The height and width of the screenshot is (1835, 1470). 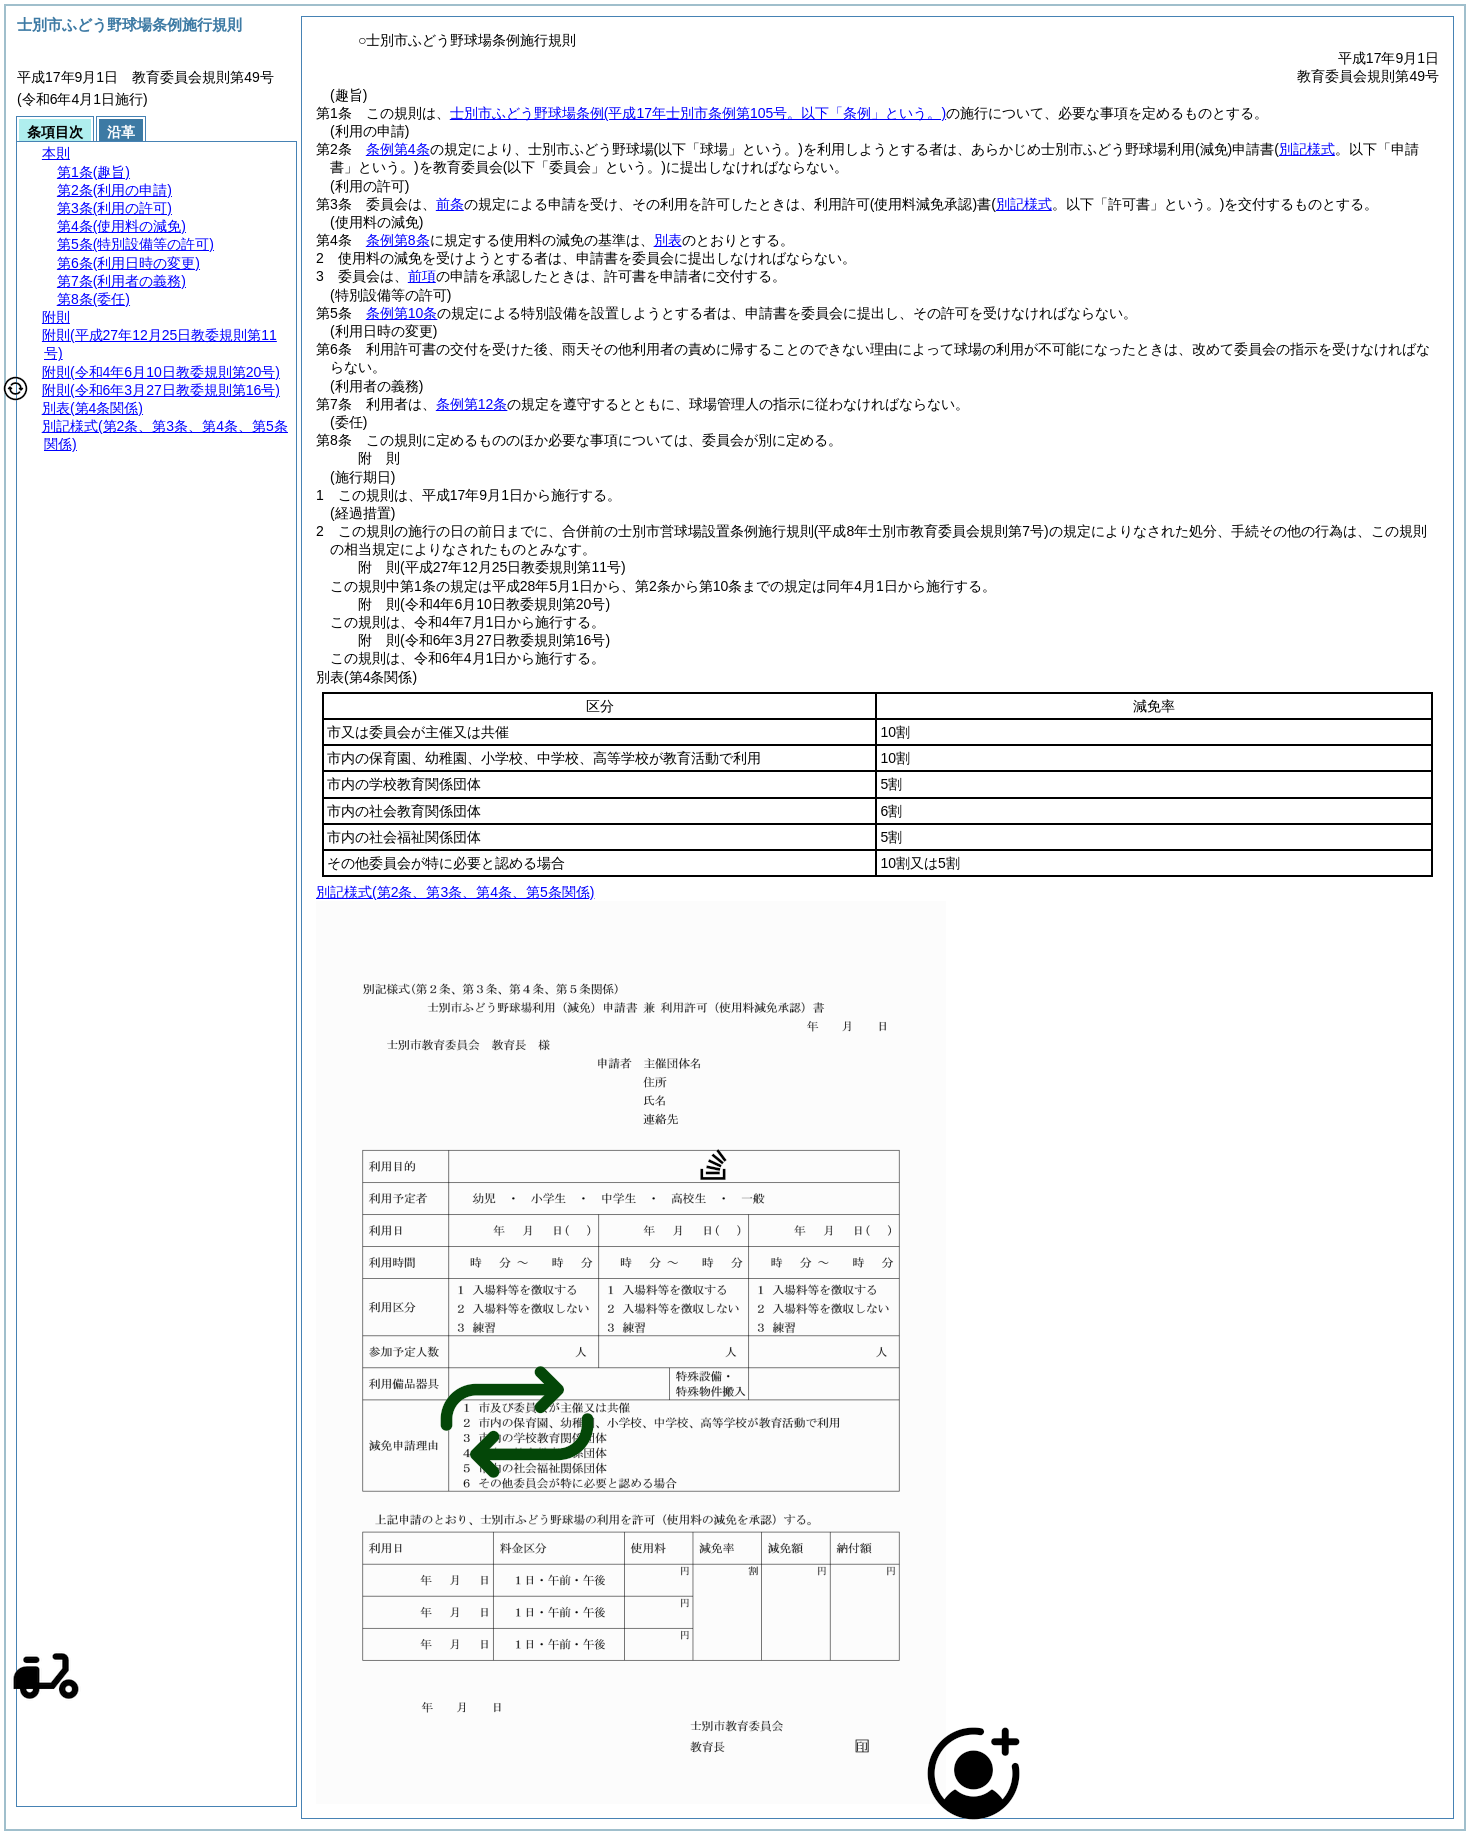 I want to click on sync data with cloud or server, so click(x=15, y=388).